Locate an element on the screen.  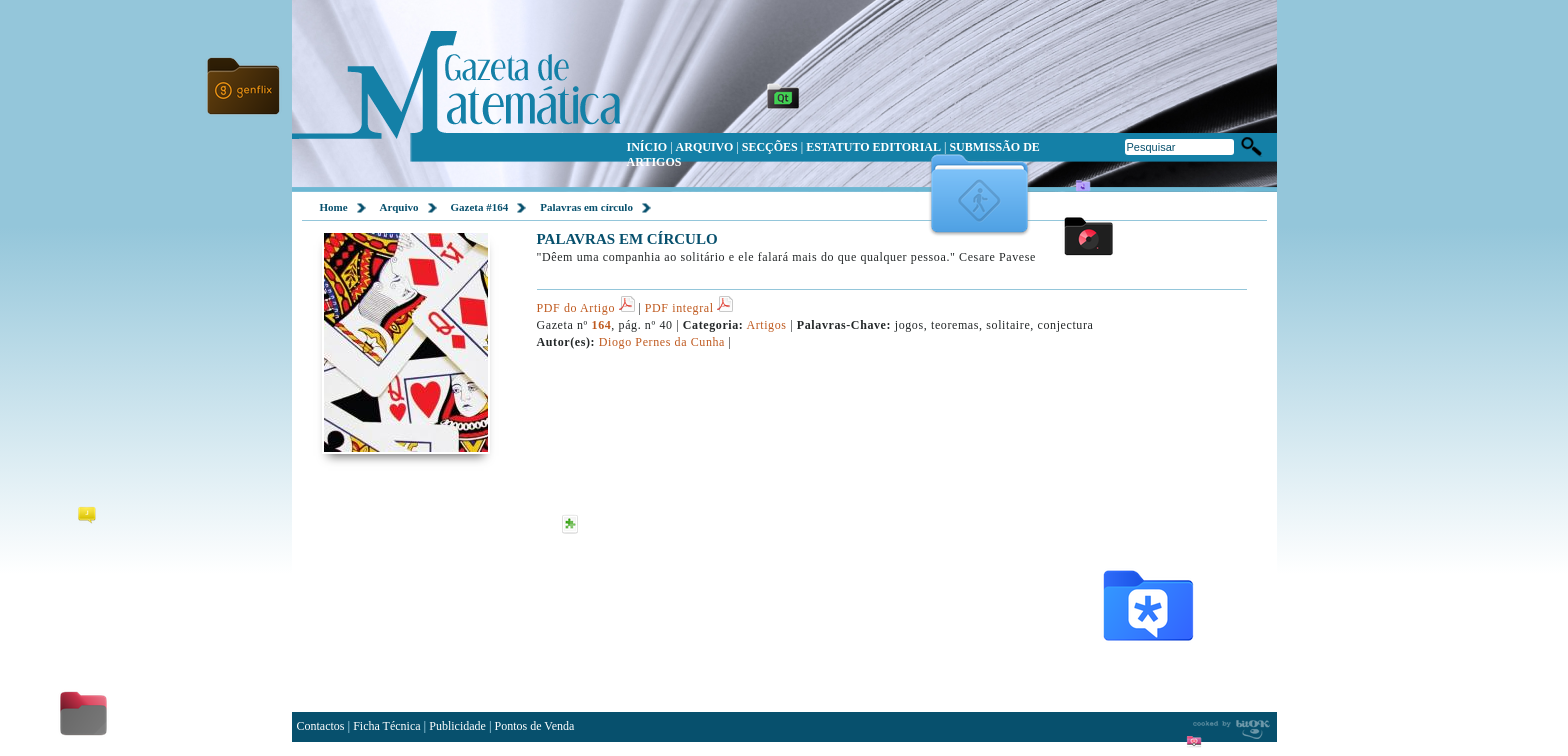
open obsidian vault folder is located at coordinates (1083, 186).